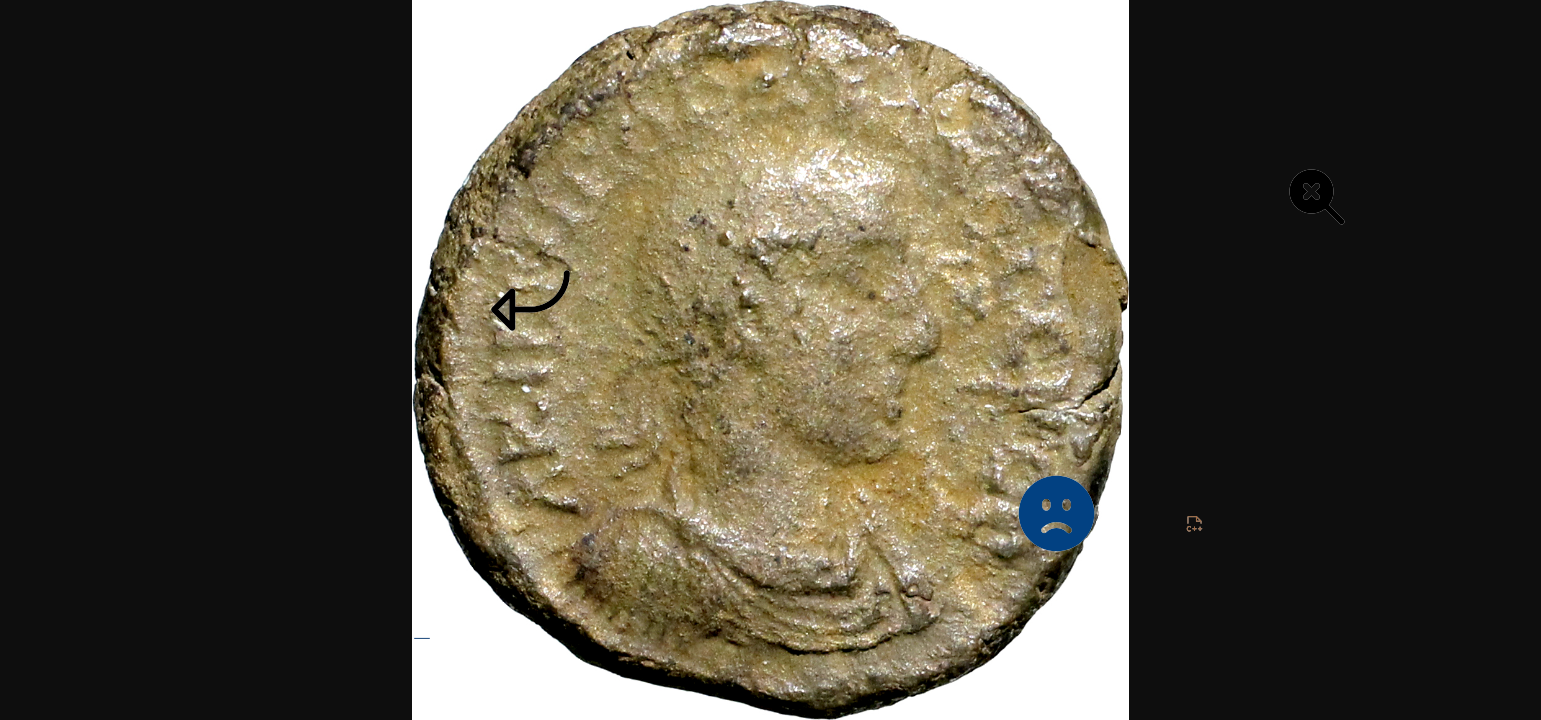  I want to click on remove an item from a list, so click(422, 639).